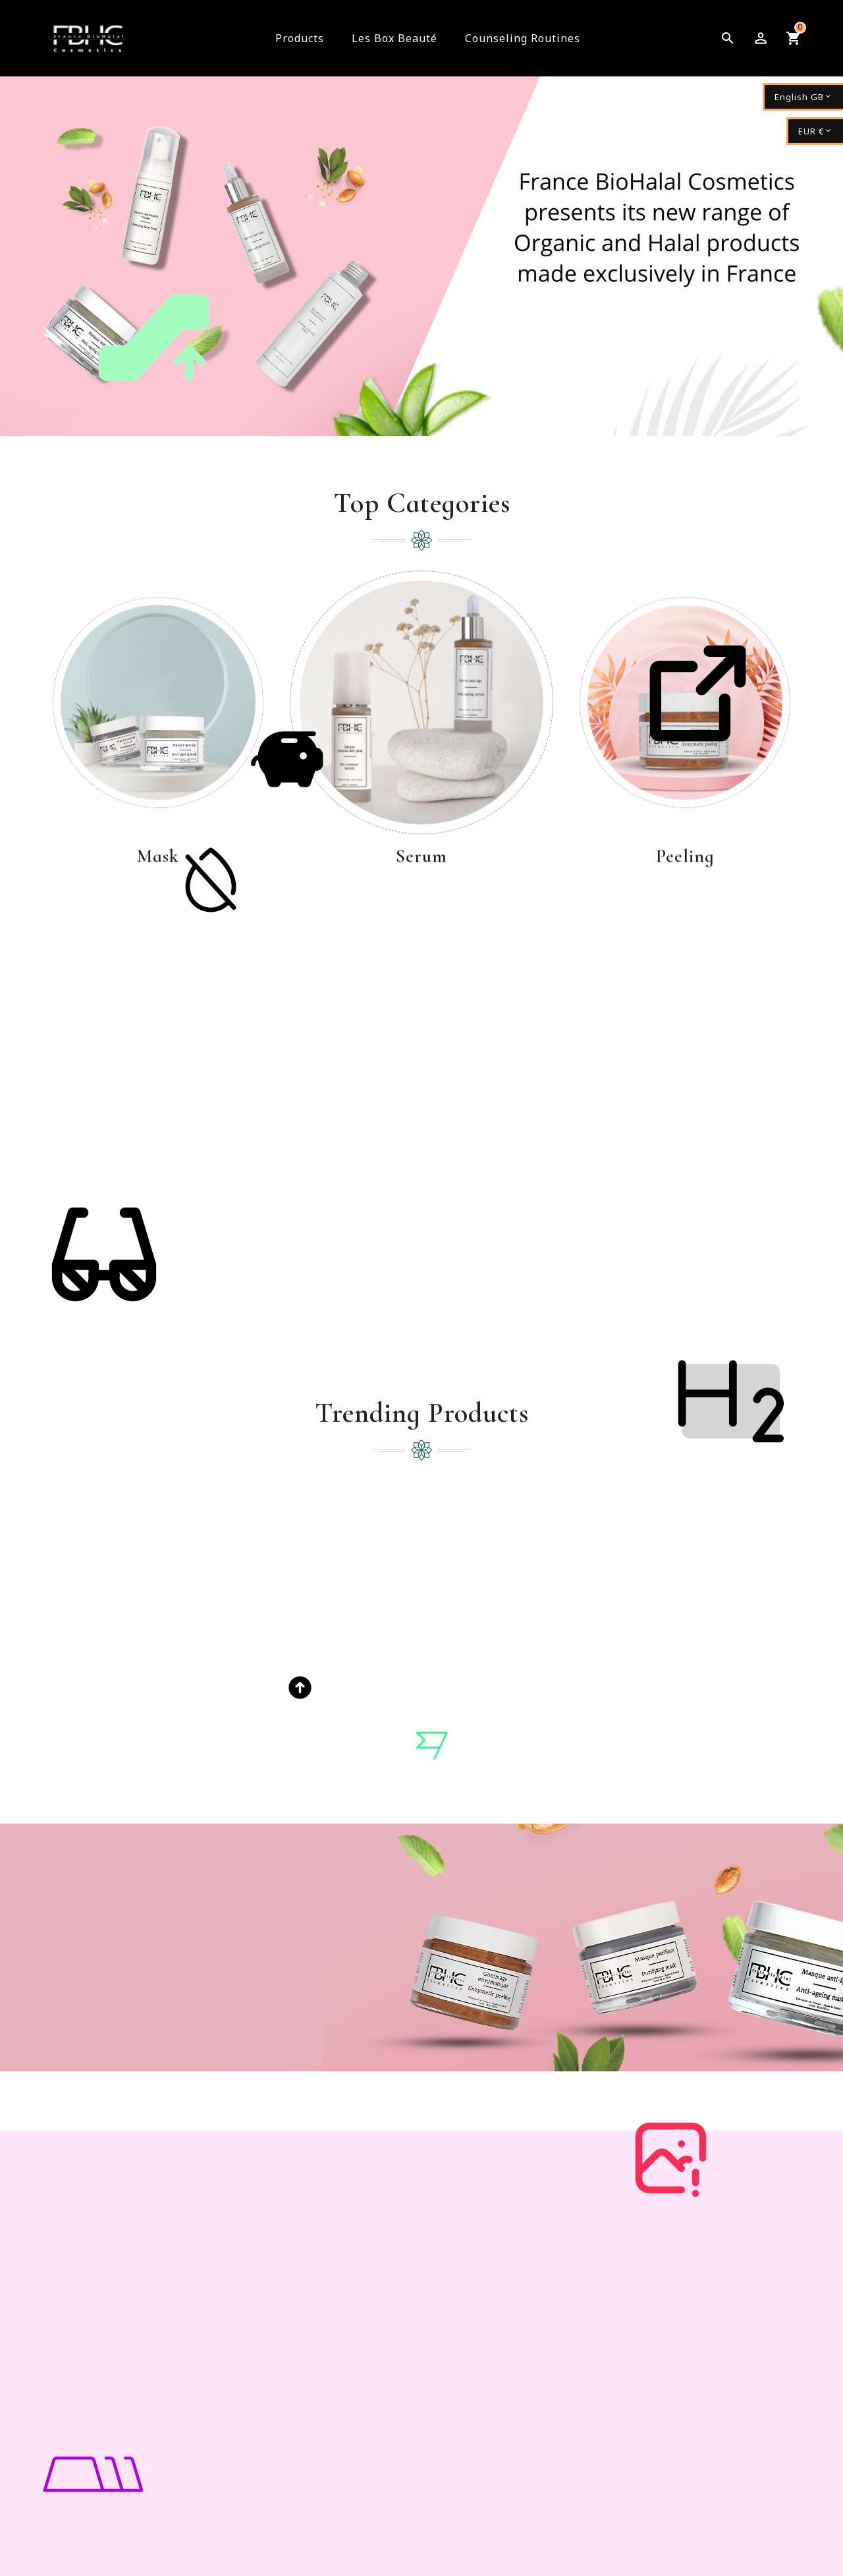 Image resolution: width=843 pixels, height=2576 pixels. Describe the element at coordinates (431, 1744) in the screenshot. I see `flag or bookmark an item` at that location.